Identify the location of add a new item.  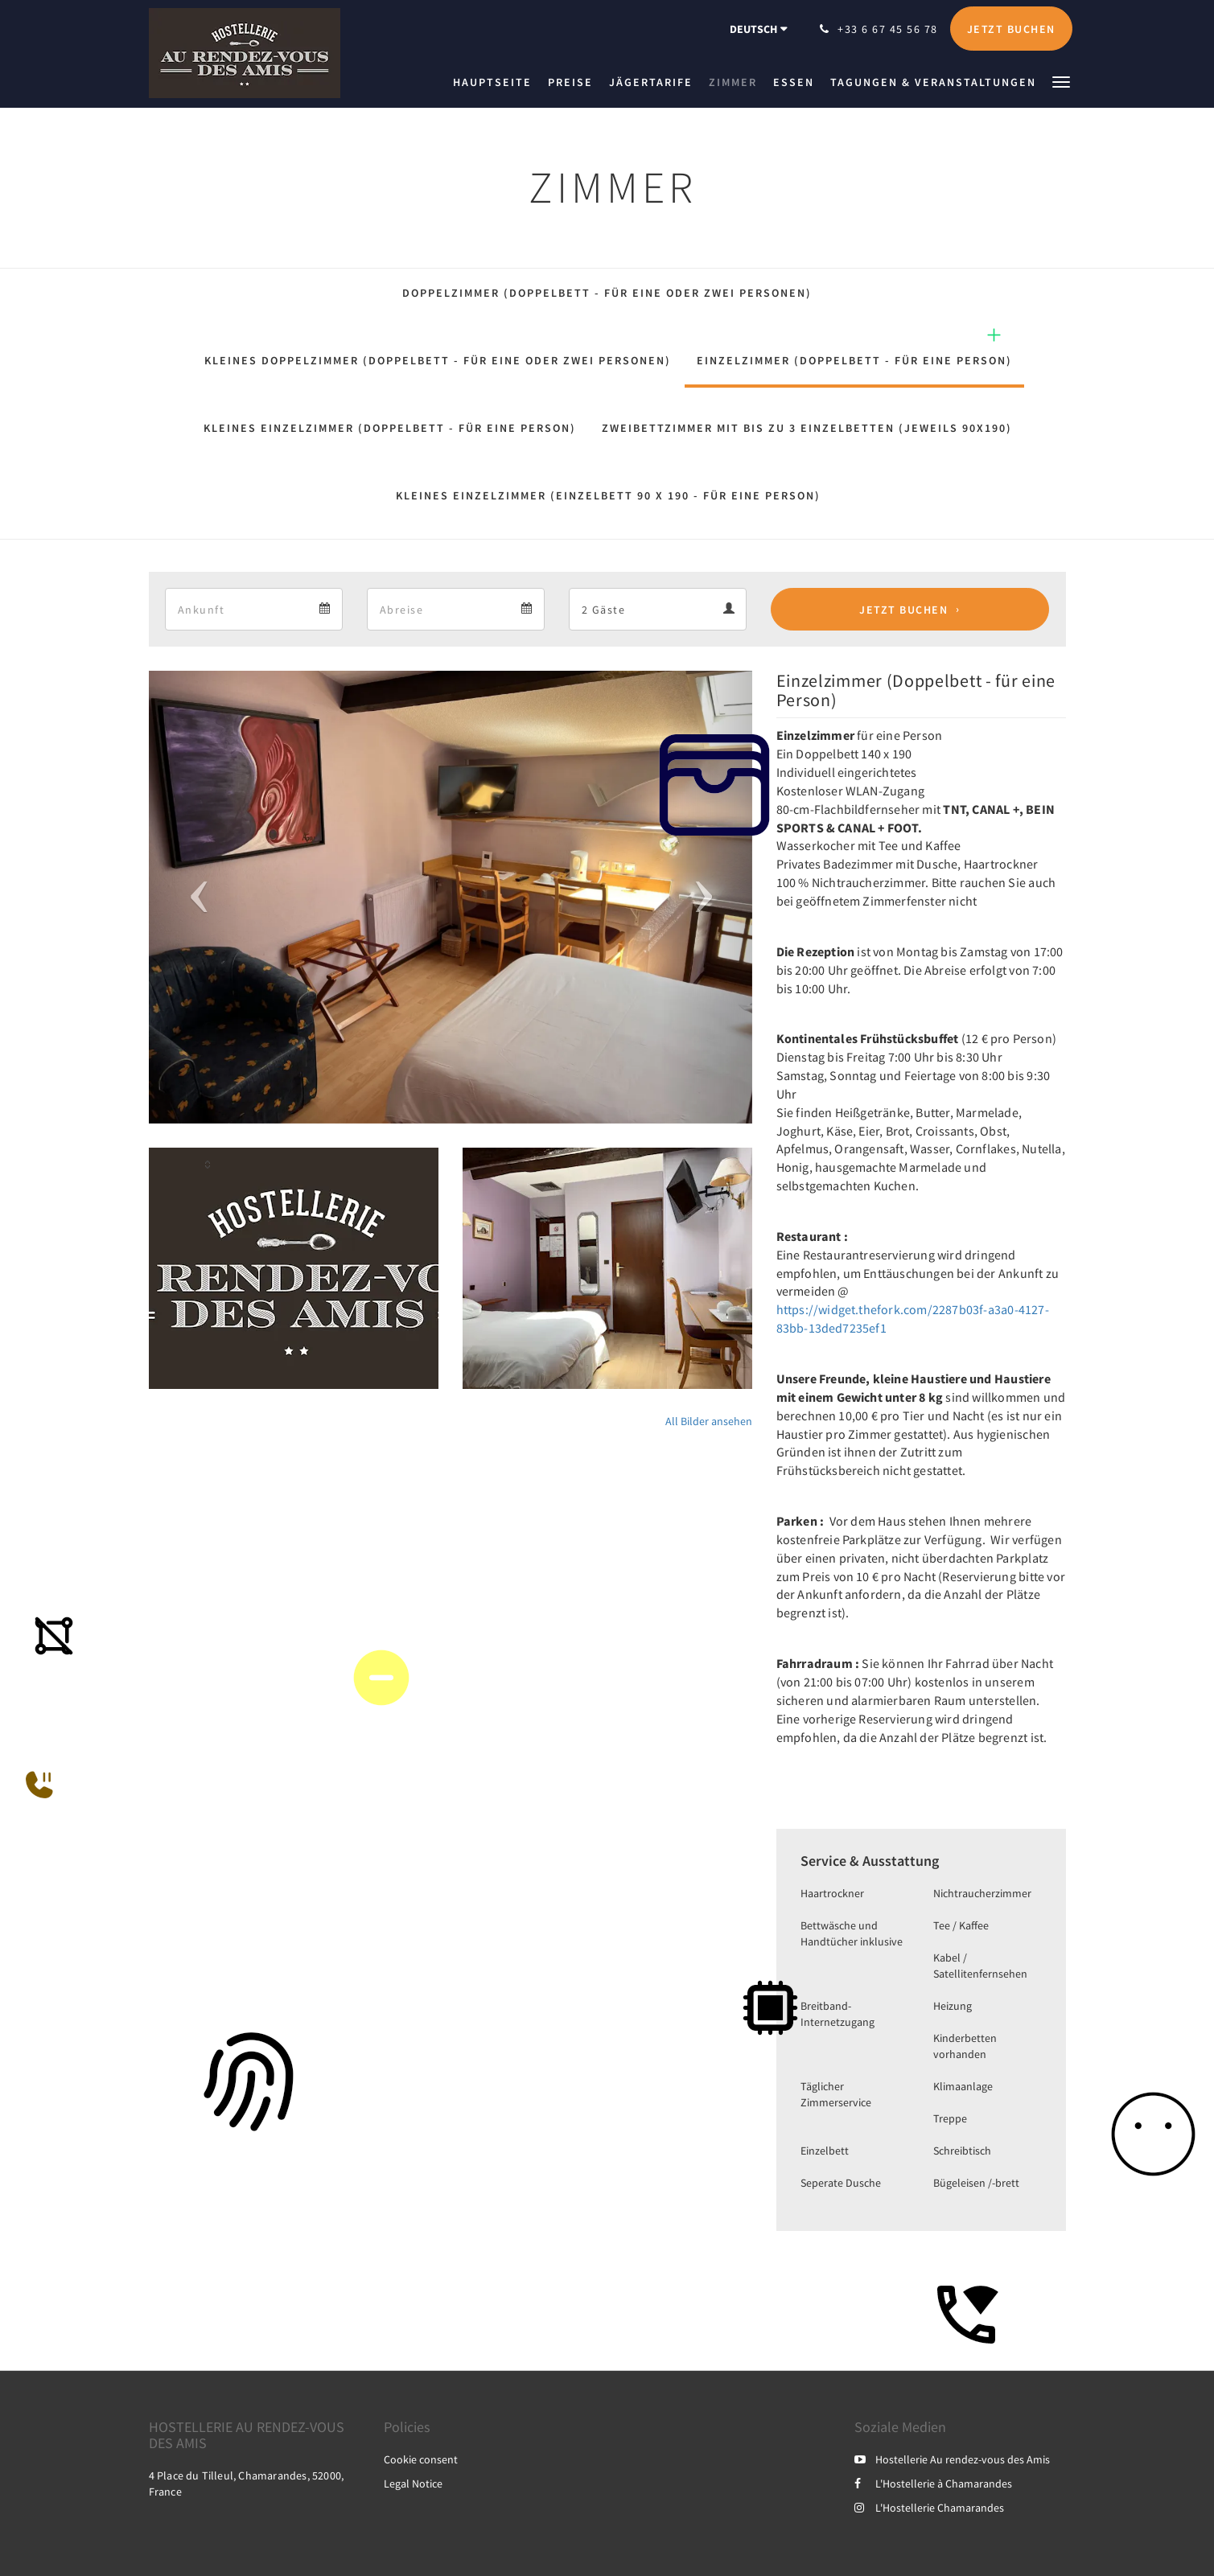
(994, 335).